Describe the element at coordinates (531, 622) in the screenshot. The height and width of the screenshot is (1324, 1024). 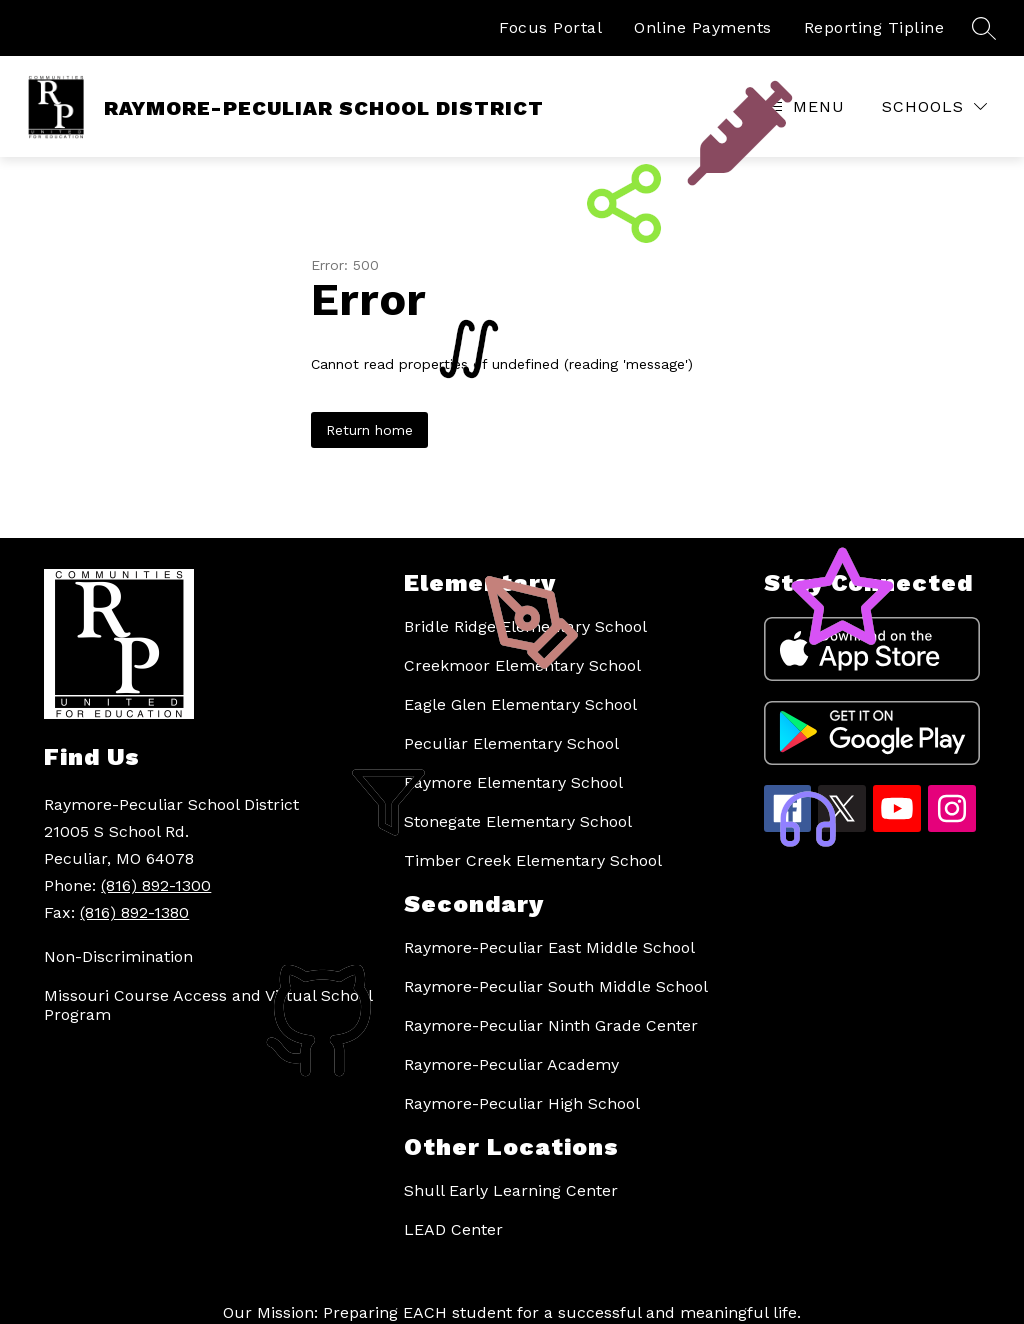
I see `access vector drawing or pen tool` at that location.